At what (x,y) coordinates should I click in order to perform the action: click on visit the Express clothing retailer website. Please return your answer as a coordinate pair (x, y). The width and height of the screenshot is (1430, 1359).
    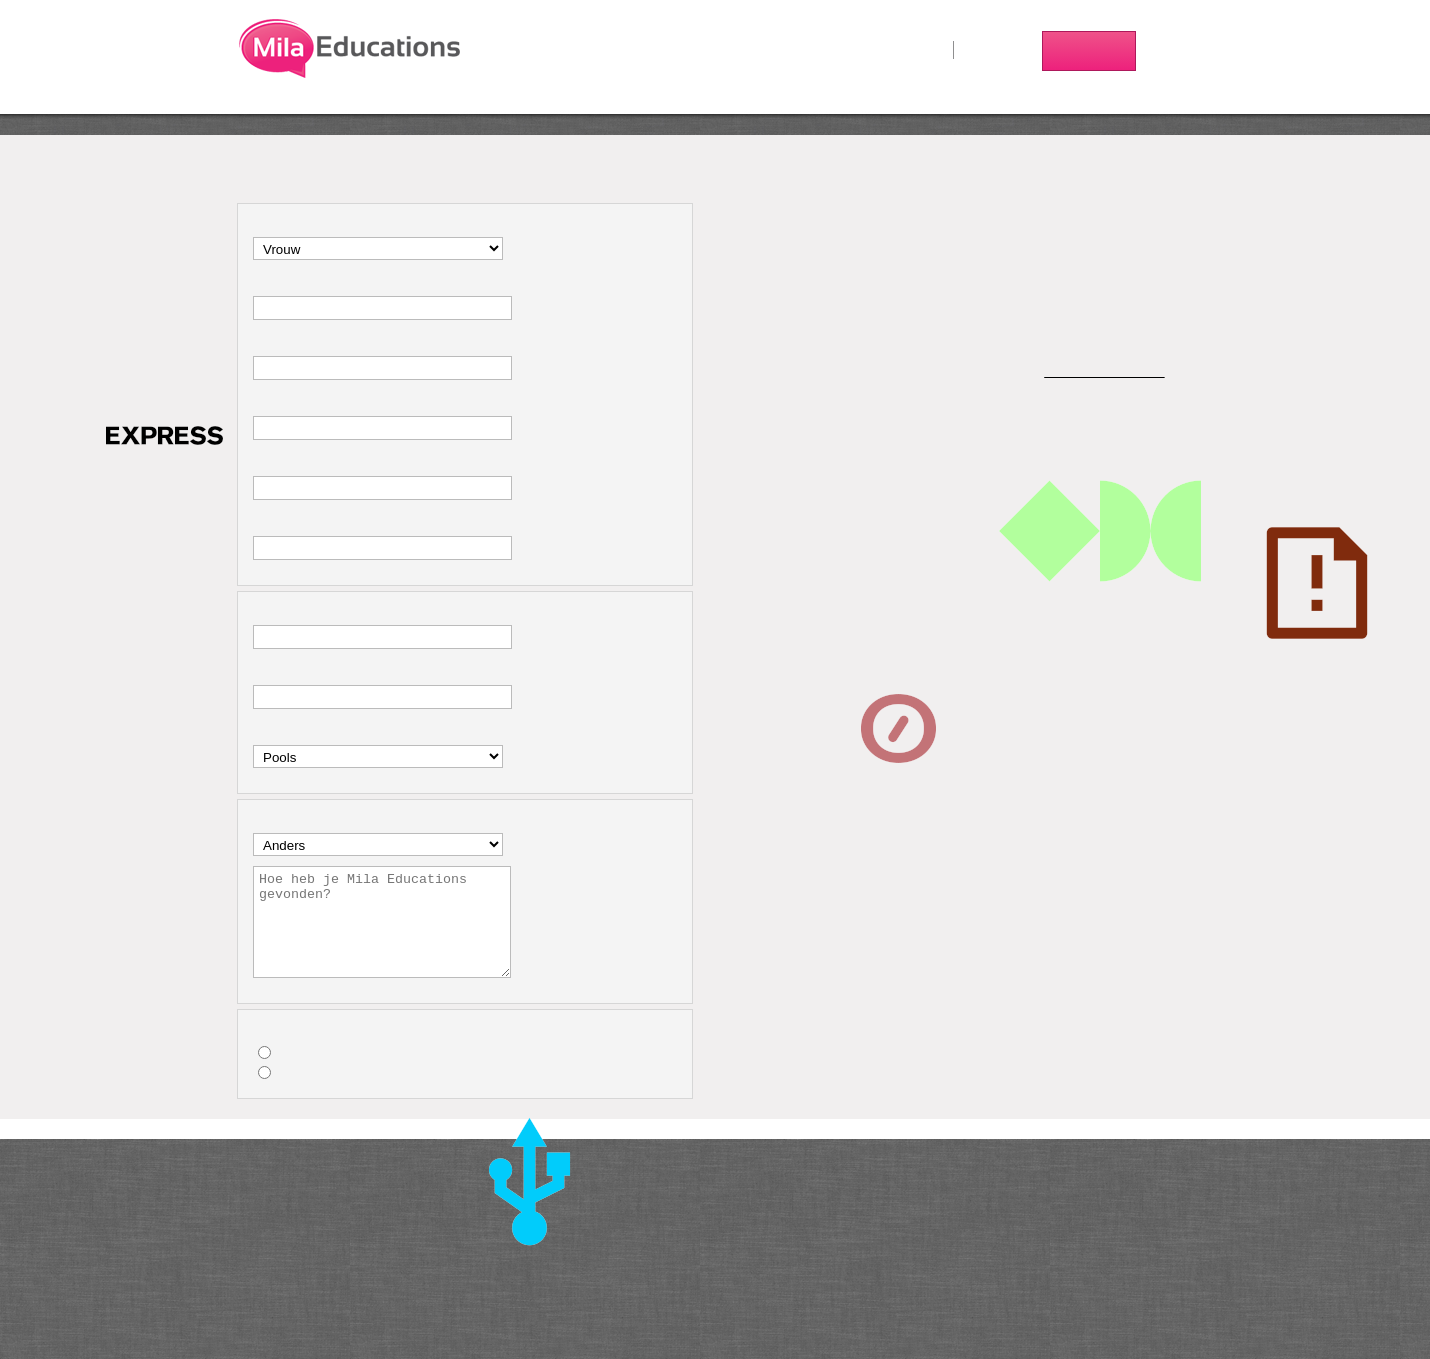
    Looking at the image, I should click on (164, 435).